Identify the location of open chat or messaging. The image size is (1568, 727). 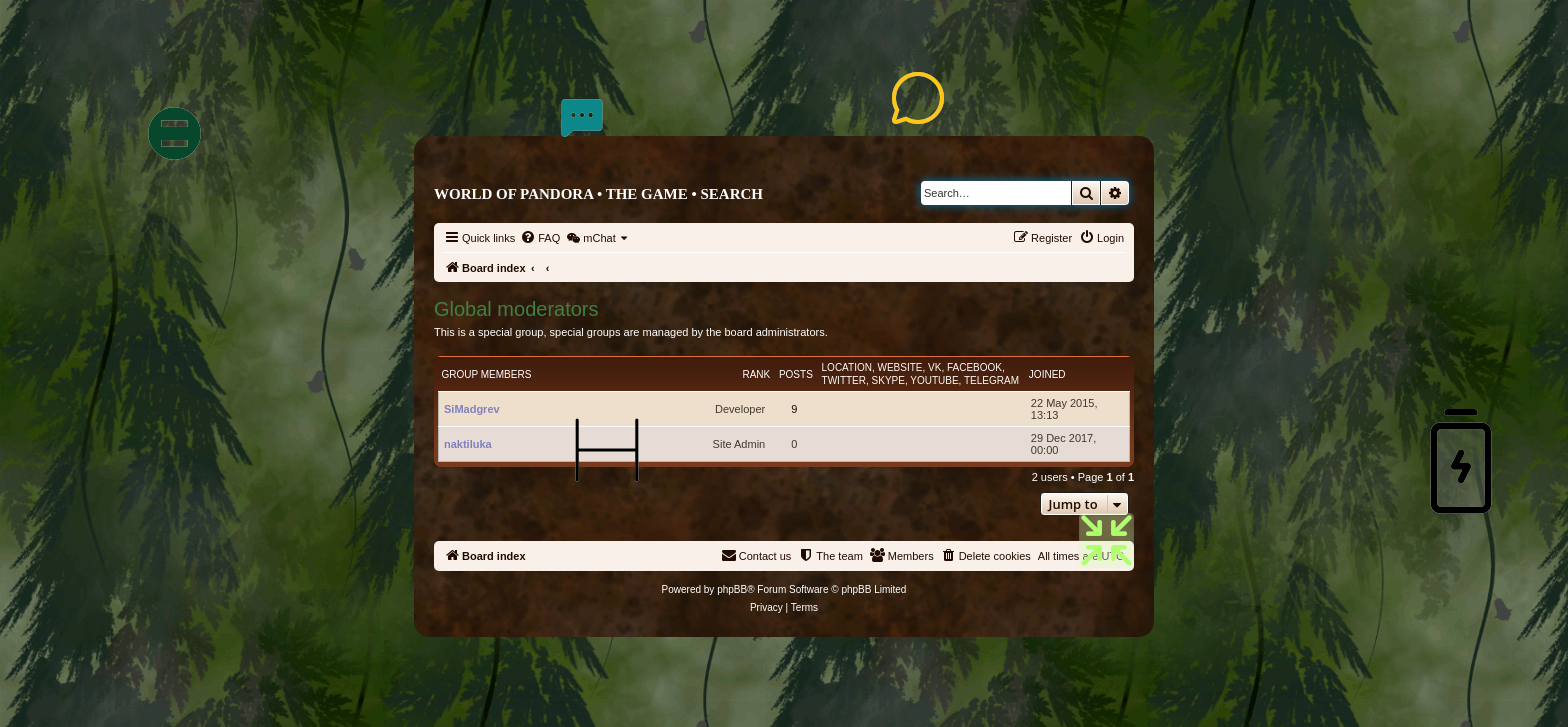
(582, 115).